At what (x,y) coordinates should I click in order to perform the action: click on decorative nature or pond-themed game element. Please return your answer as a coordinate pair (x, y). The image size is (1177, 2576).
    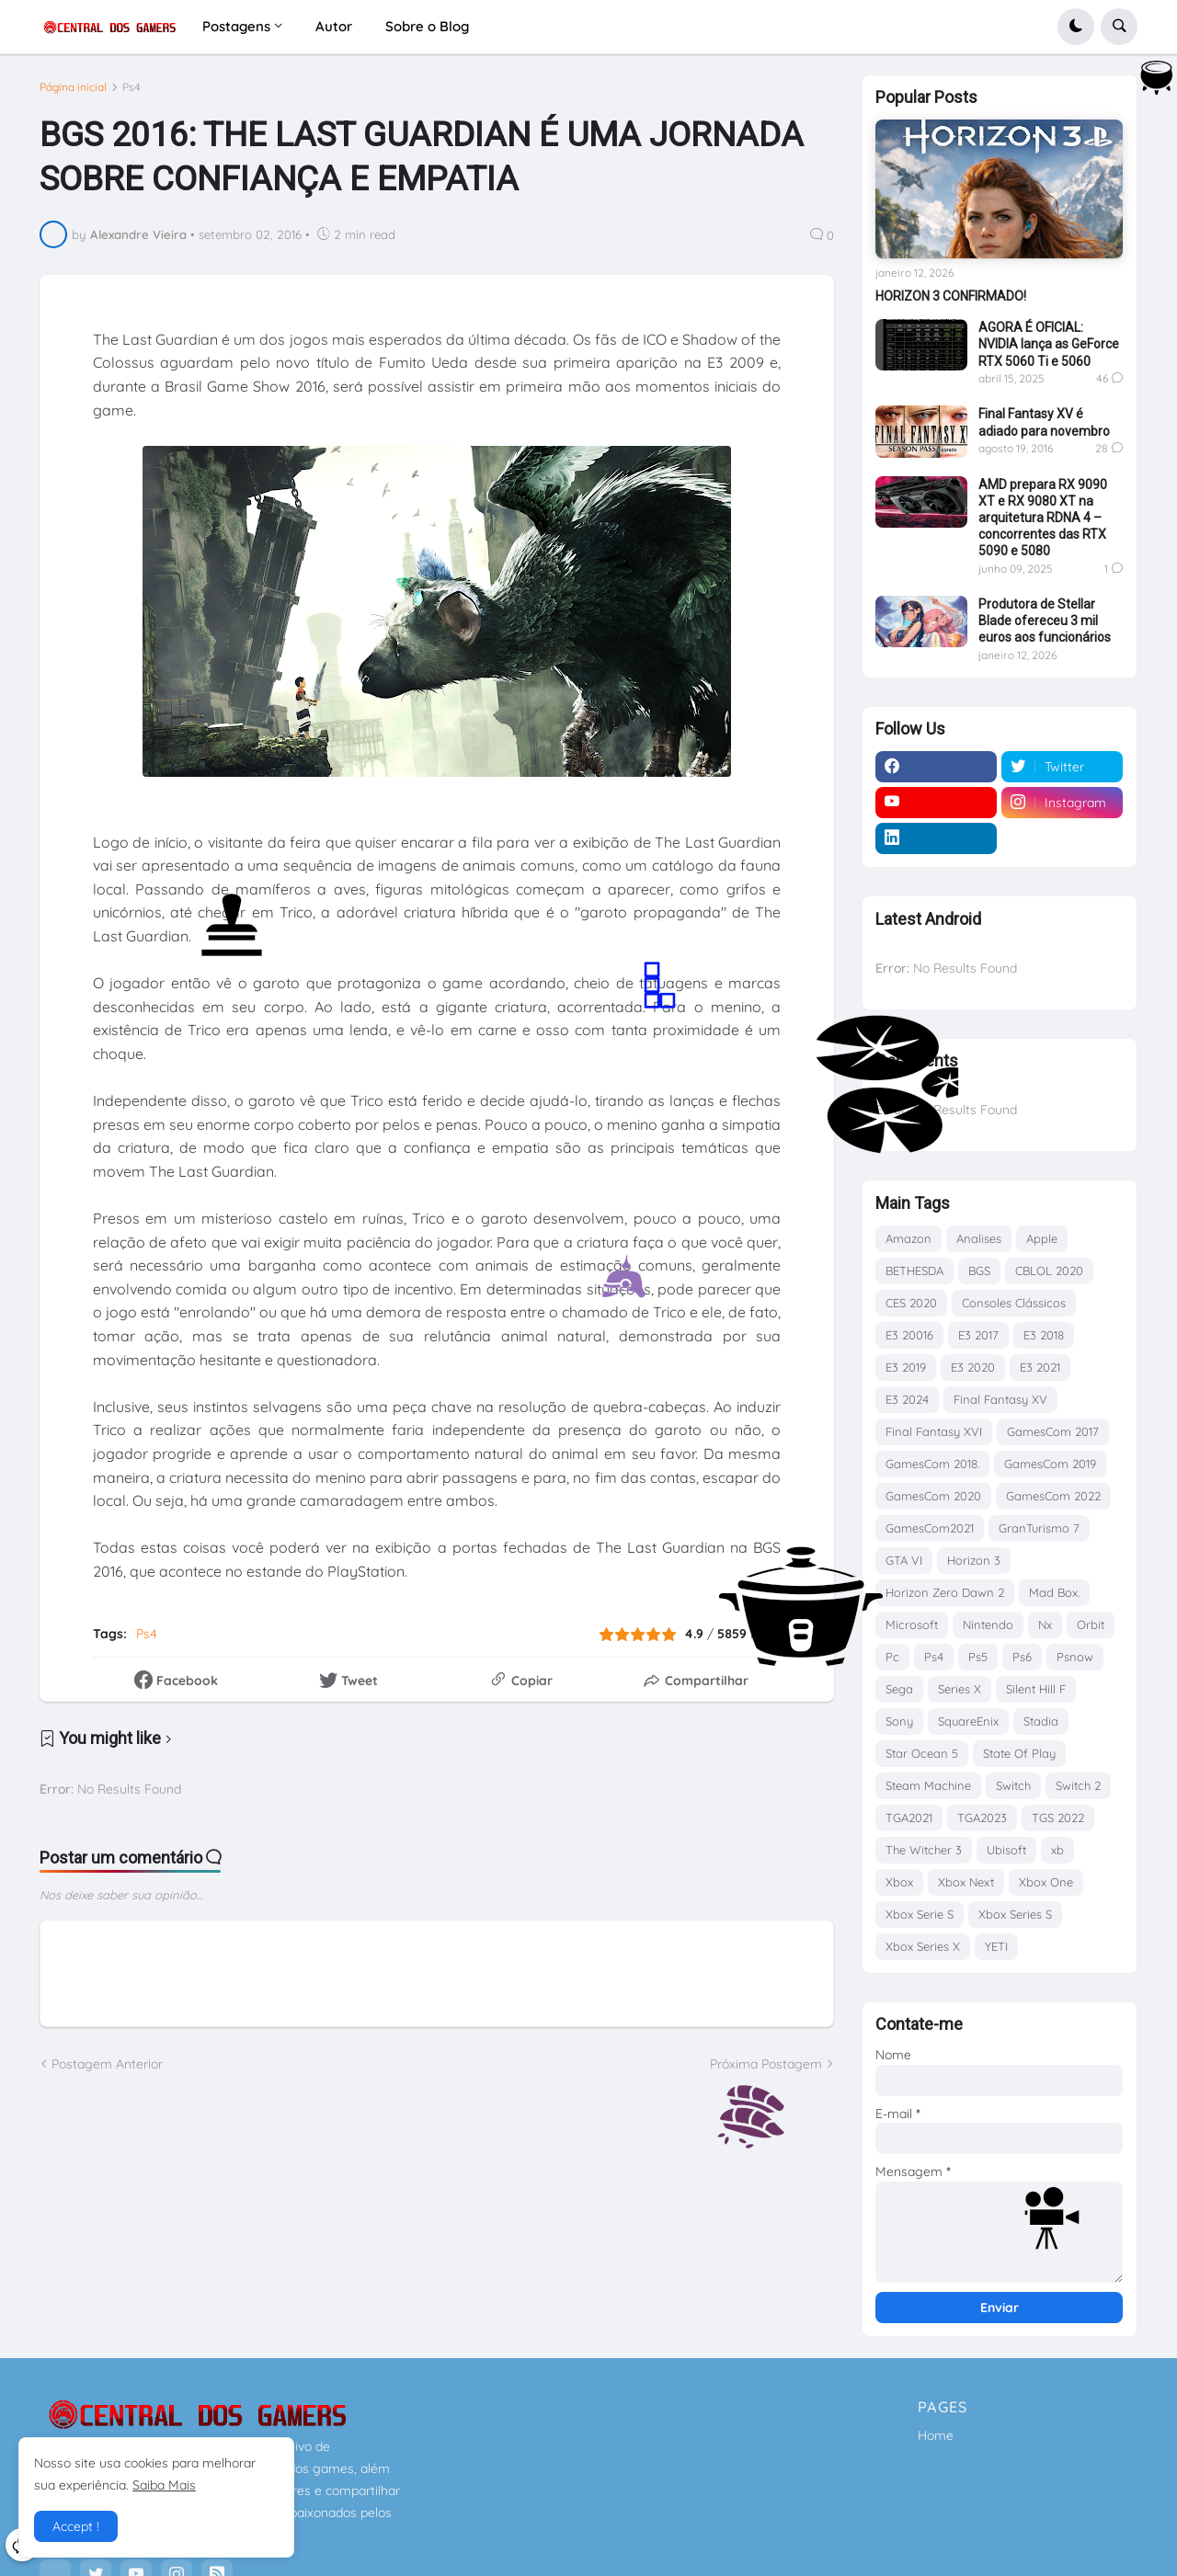
    Looking at the image, I should click on (887, 1086).